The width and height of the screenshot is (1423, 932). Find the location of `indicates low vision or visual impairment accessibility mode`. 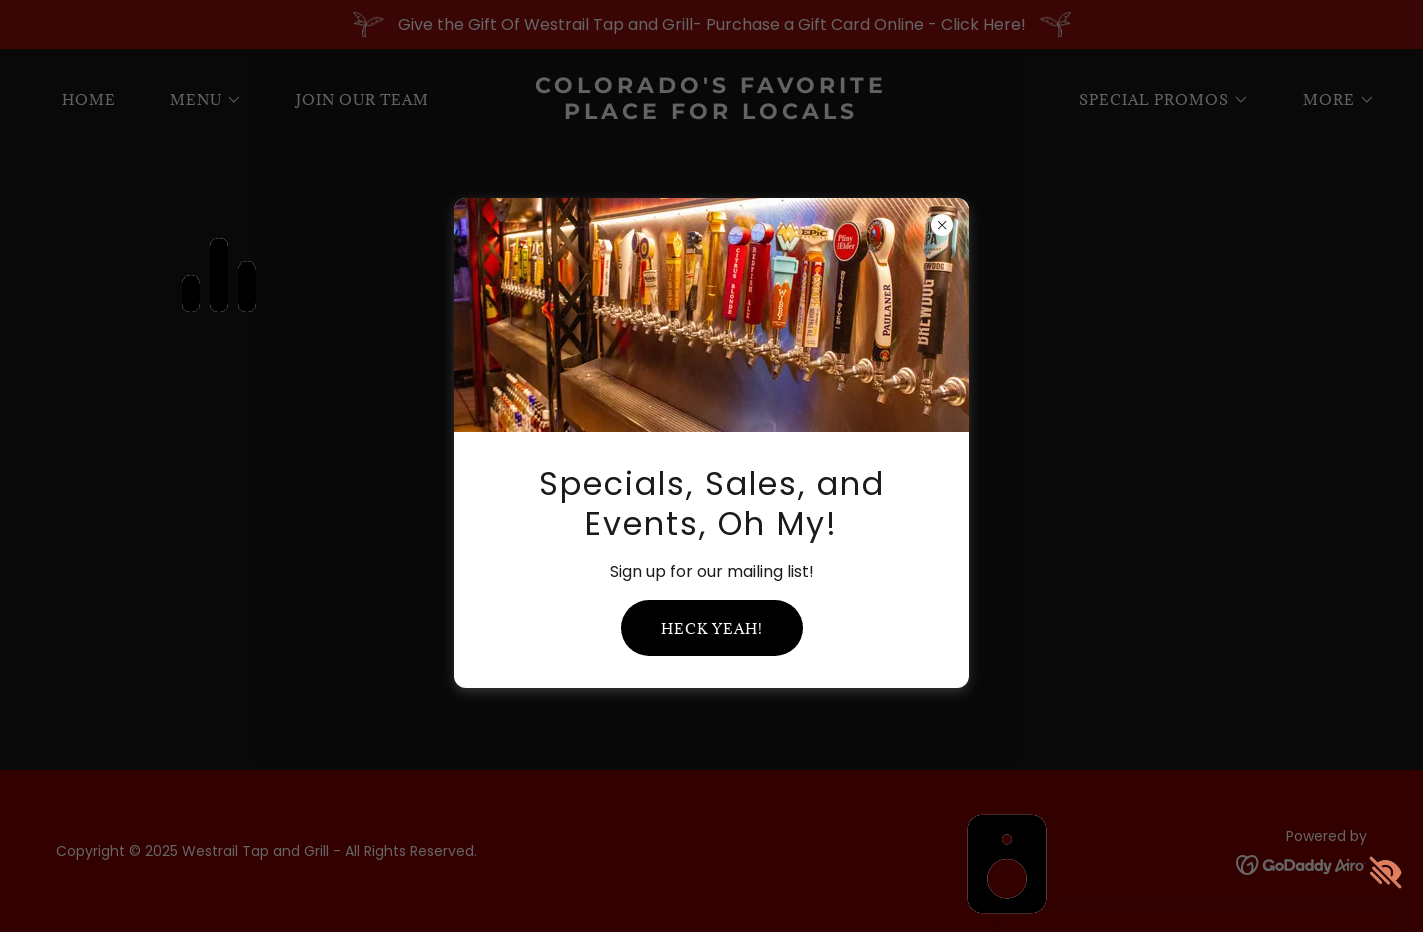

indicates low vision or visual impairment accessibility mode is located at coordinates (1385, 872).